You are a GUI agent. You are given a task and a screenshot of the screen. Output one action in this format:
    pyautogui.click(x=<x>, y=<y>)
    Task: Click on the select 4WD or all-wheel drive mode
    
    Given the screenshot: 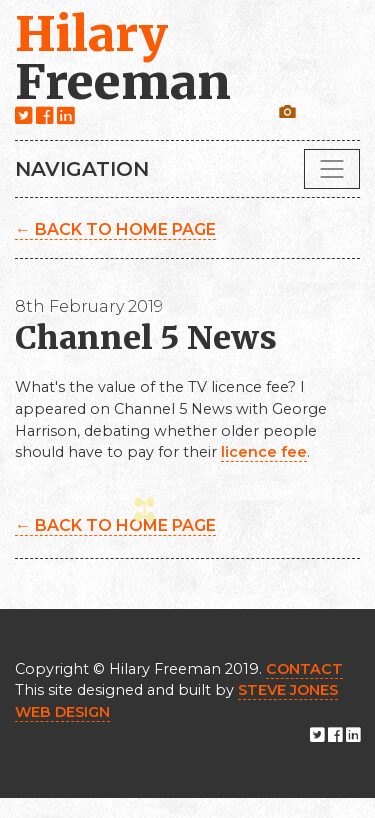 What is the action you would take?
    pyautogui.click(x=144, y=509)
    